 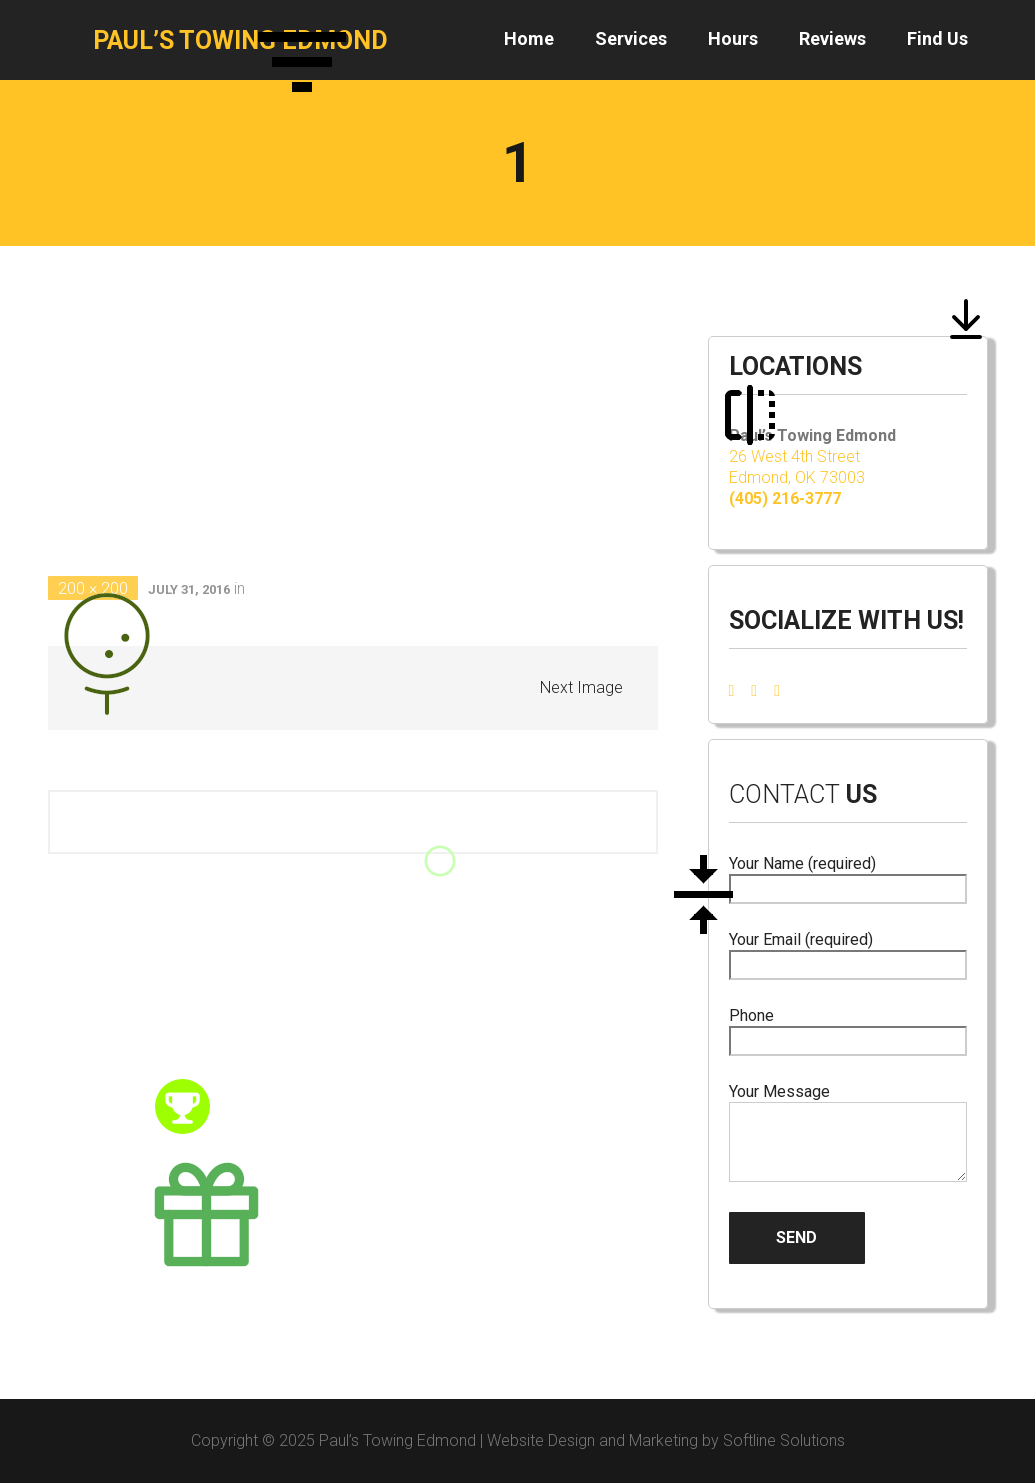 I want to click on access golf-related features or sports content, so click(x=107, y=652).